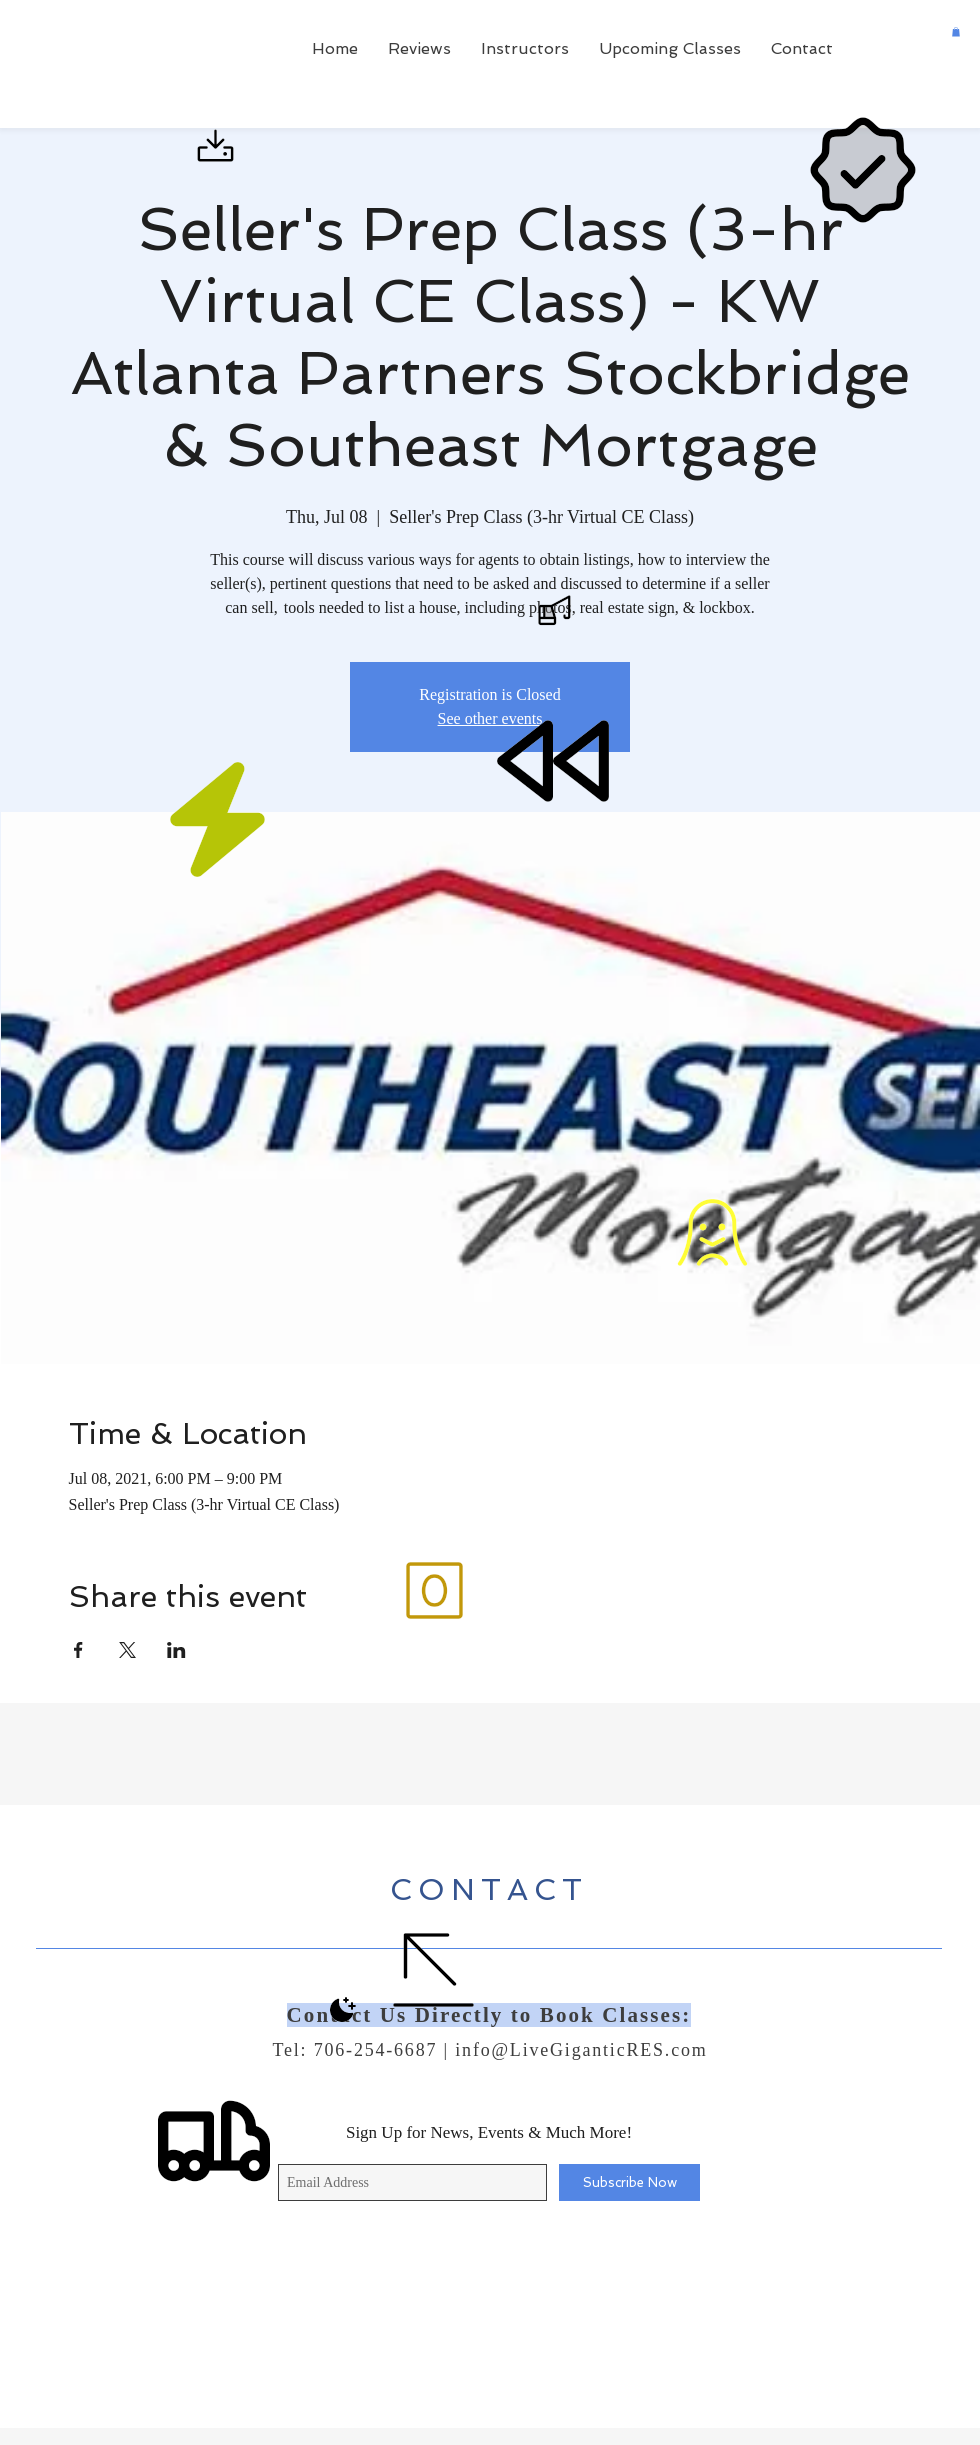 The height and width of the screenshot is (2445, 980). What do you see at coordinates (217, 819) in the screenshot?
I see `indicates fast or instant action` at bounding box center [217, 819].